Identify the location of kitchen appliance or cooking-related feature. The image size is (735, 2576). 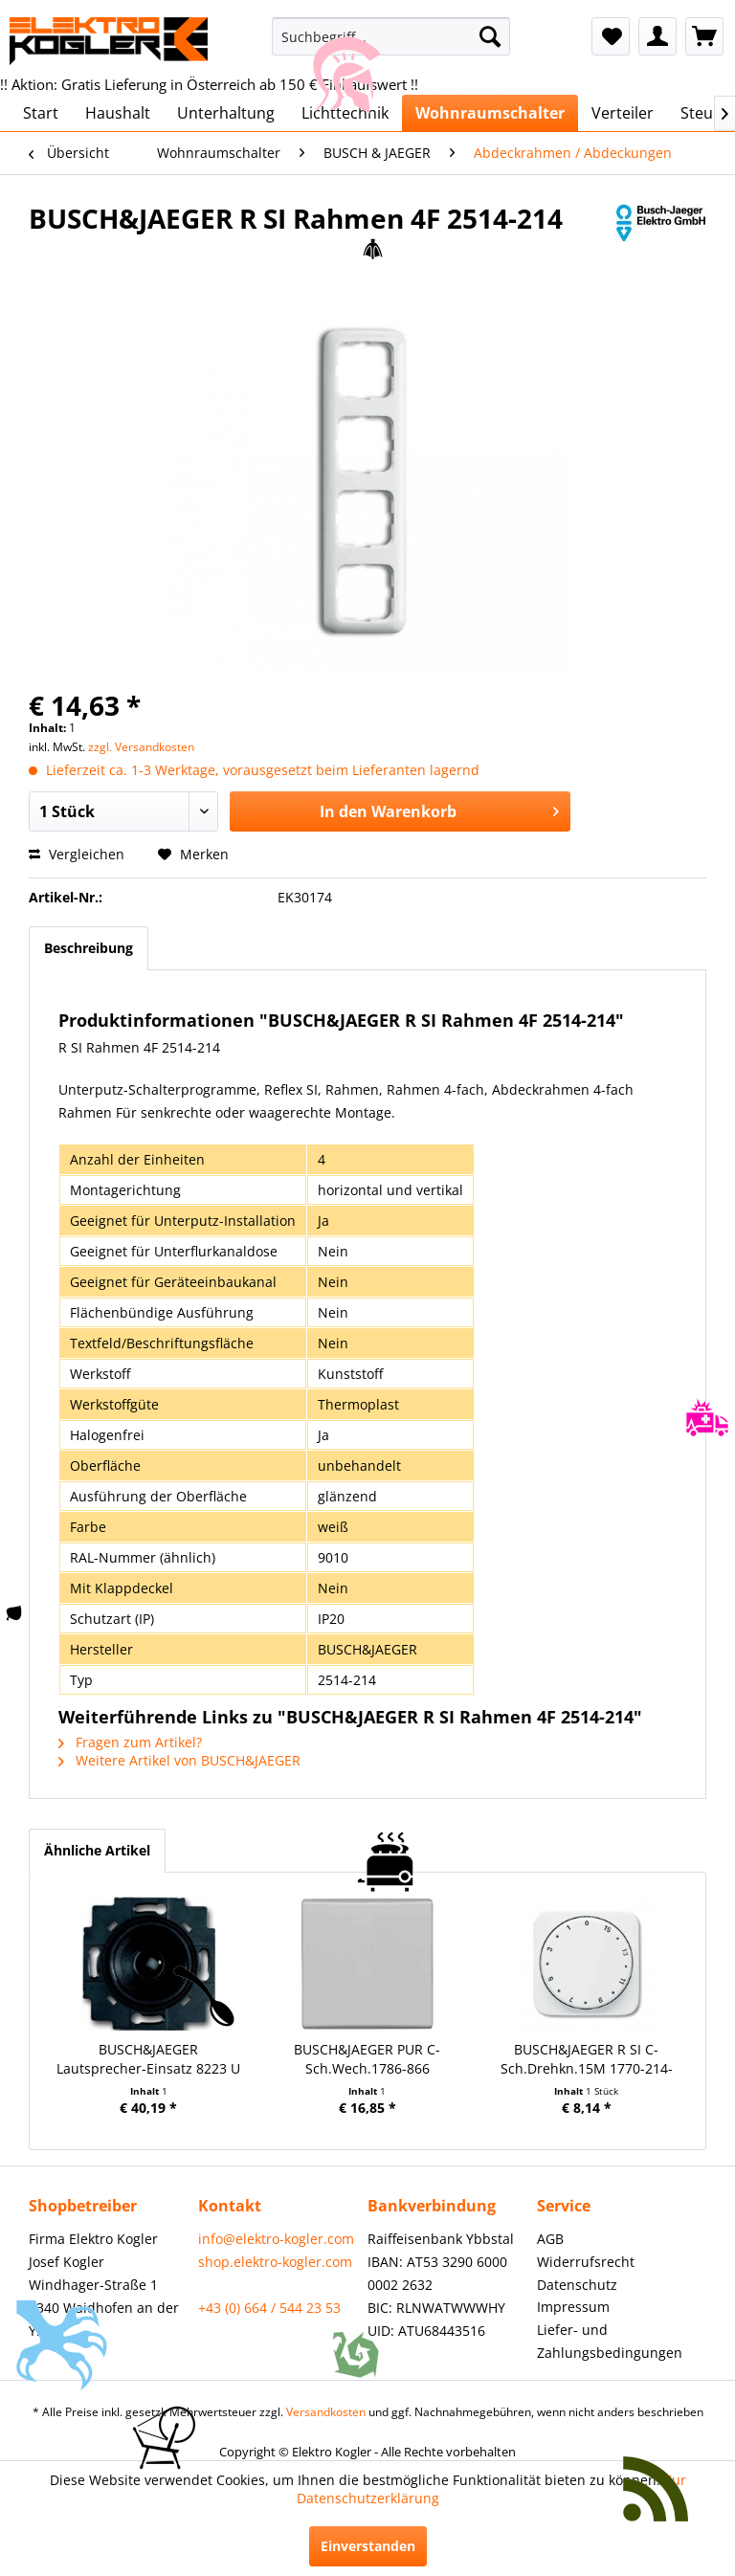
(385, 1861).